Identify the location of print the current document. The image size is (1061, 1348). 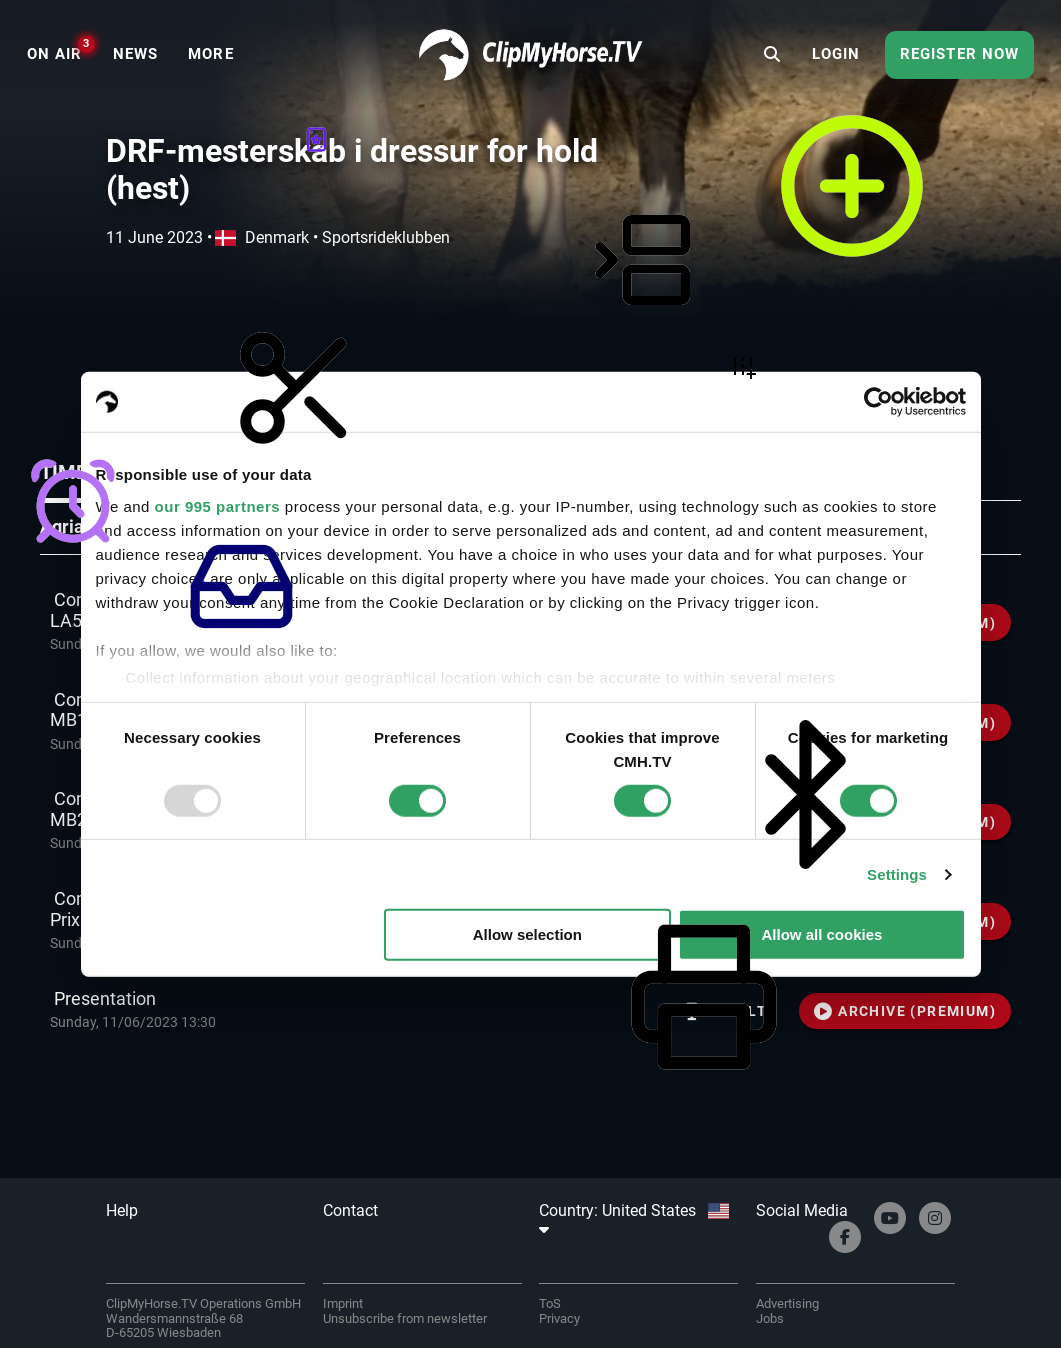
(704, 997).